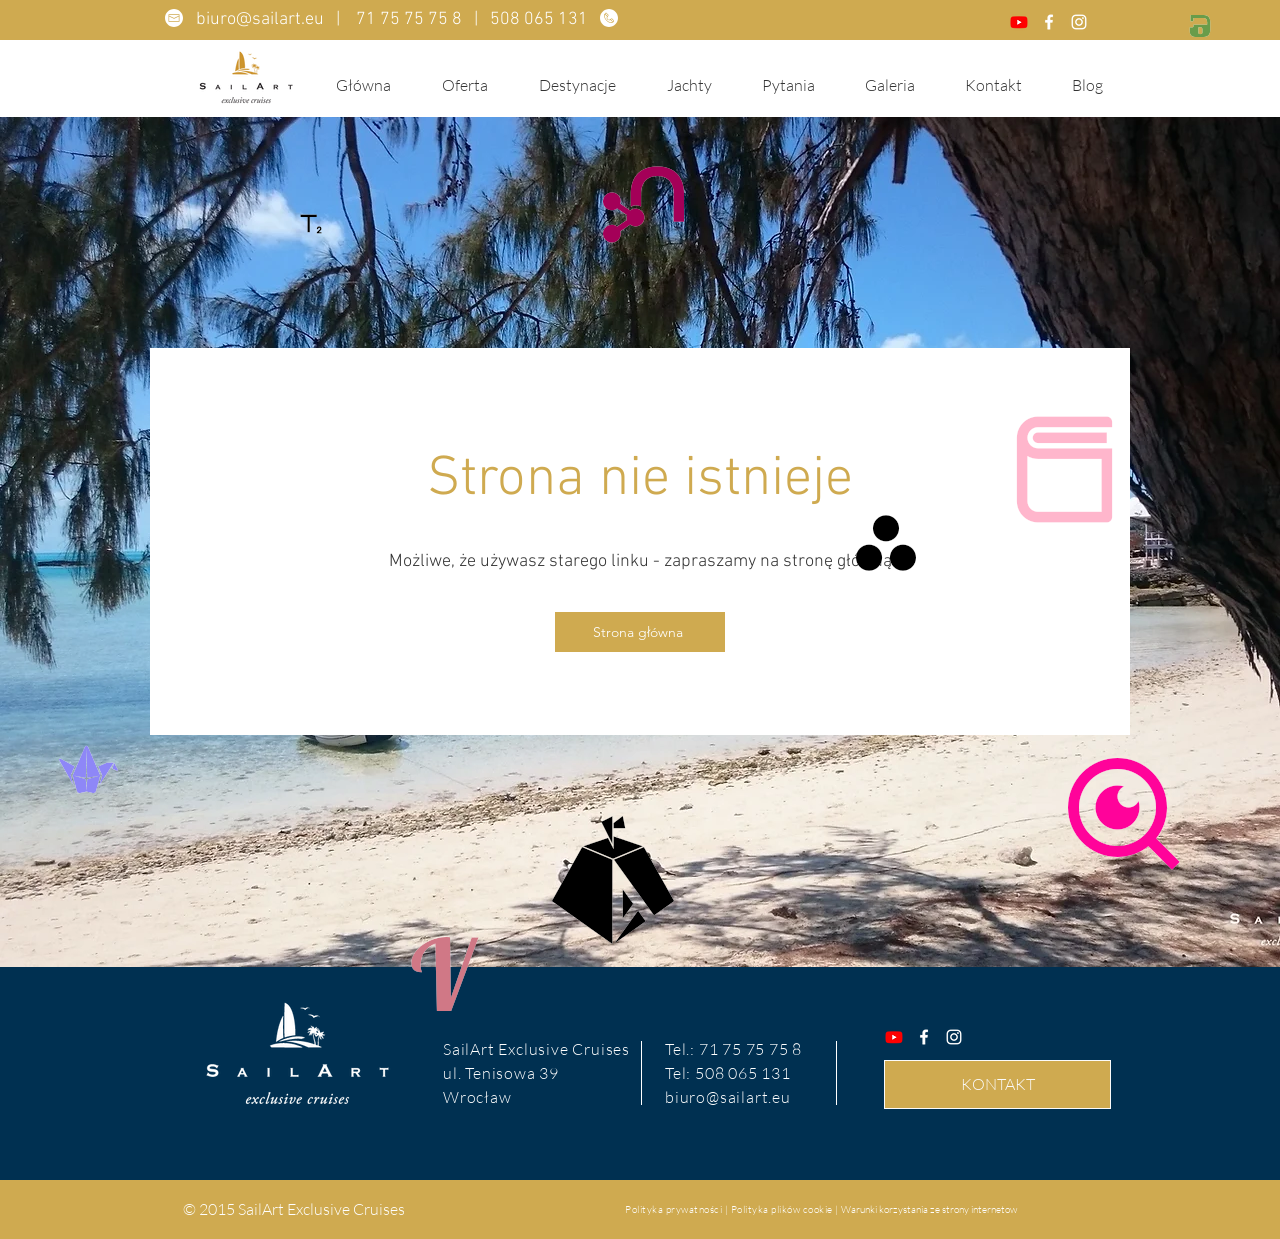 This screenshot has width=1280, height=1239. I want to click on open padlet app, so click(88, 769).